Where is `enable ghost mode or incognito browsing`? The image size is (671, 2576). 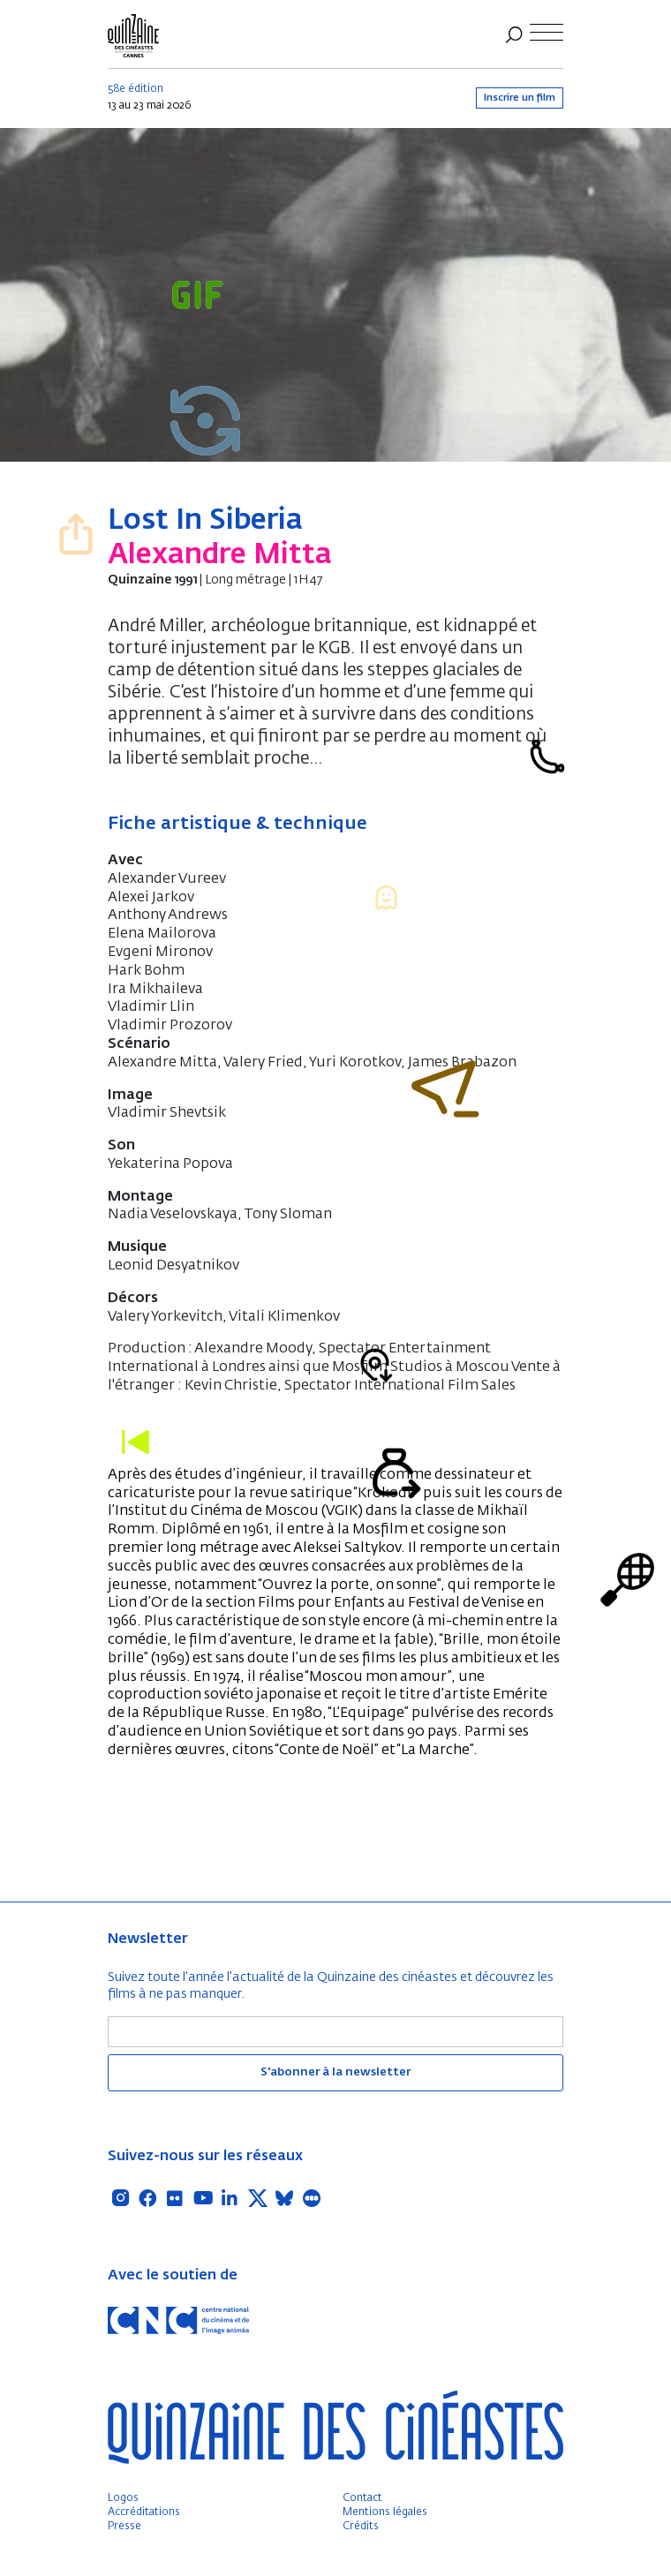 enable ghost mode or incognito browsing is located at coordinates (386, 897).